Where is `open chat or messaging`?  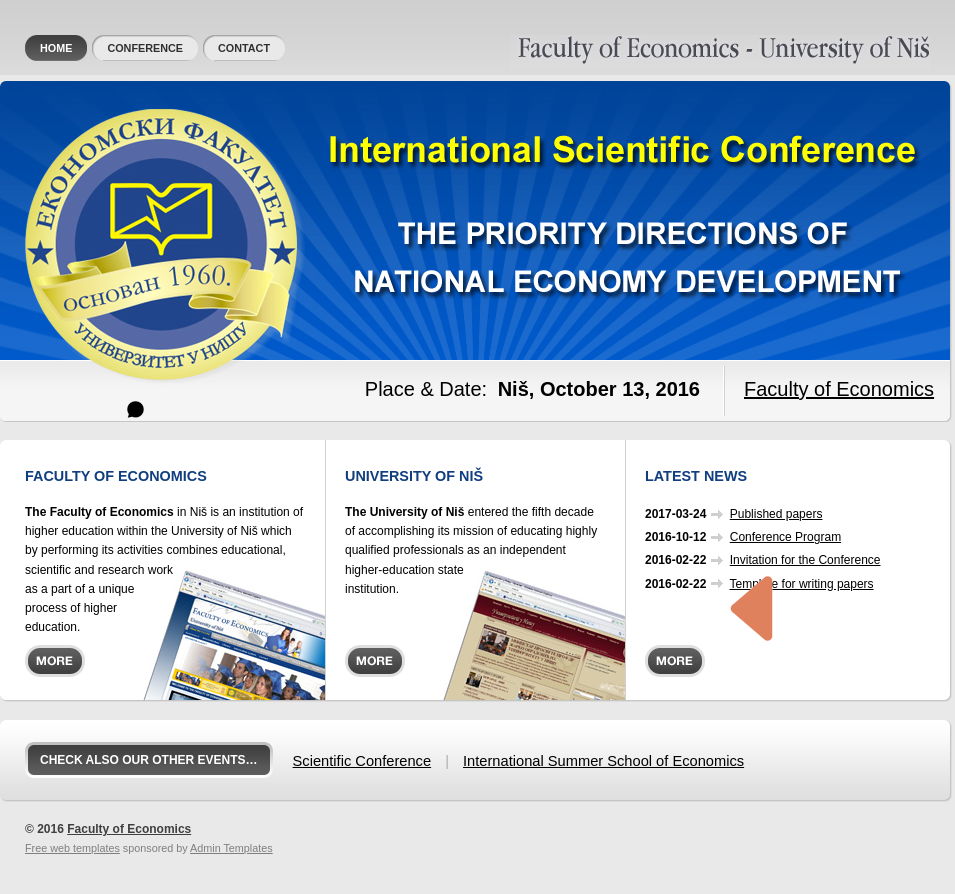 open chat or messaging is located at coordinates (135, 409).